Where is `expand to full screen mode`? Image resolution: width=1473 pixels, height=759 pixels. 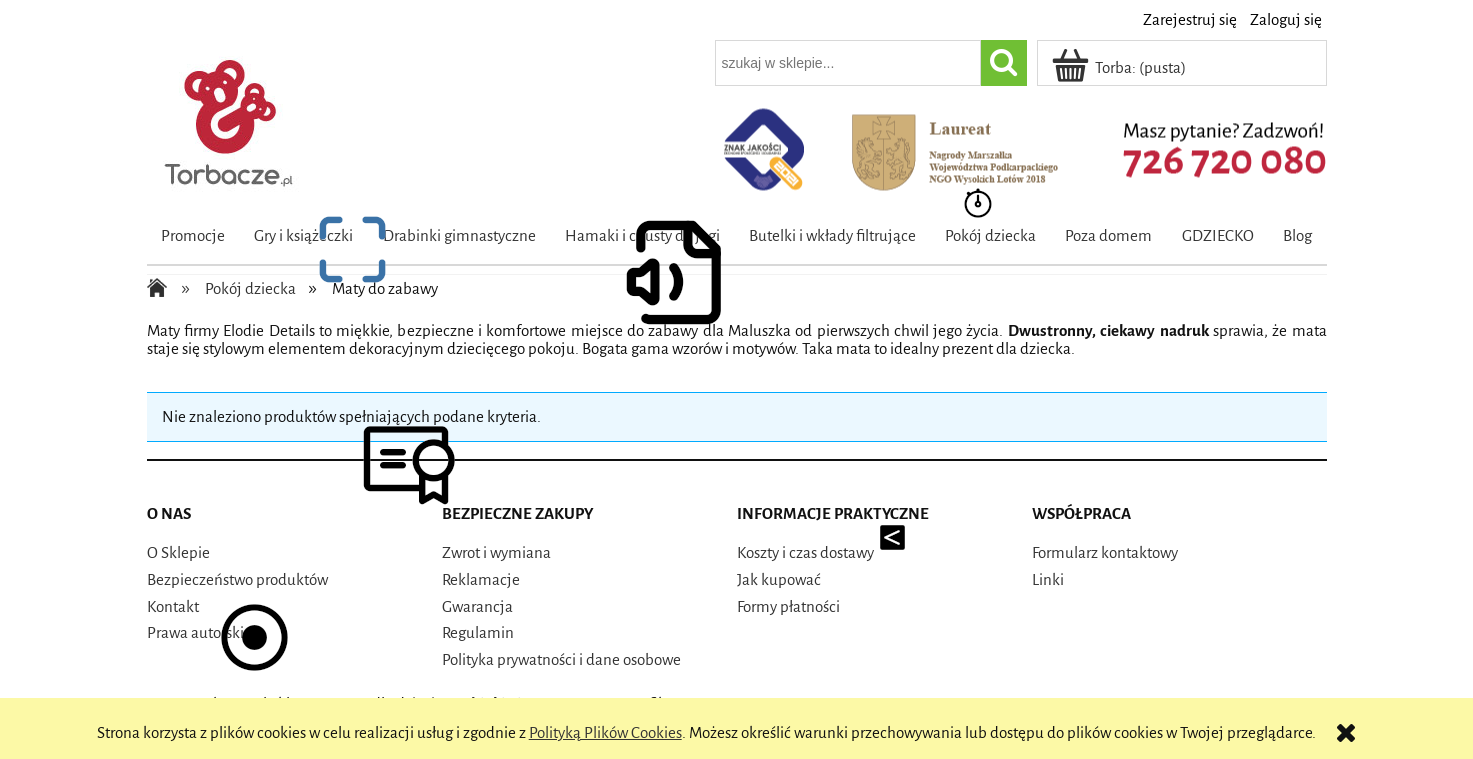
expand to full screen mode is located at coordinates (352, 249).